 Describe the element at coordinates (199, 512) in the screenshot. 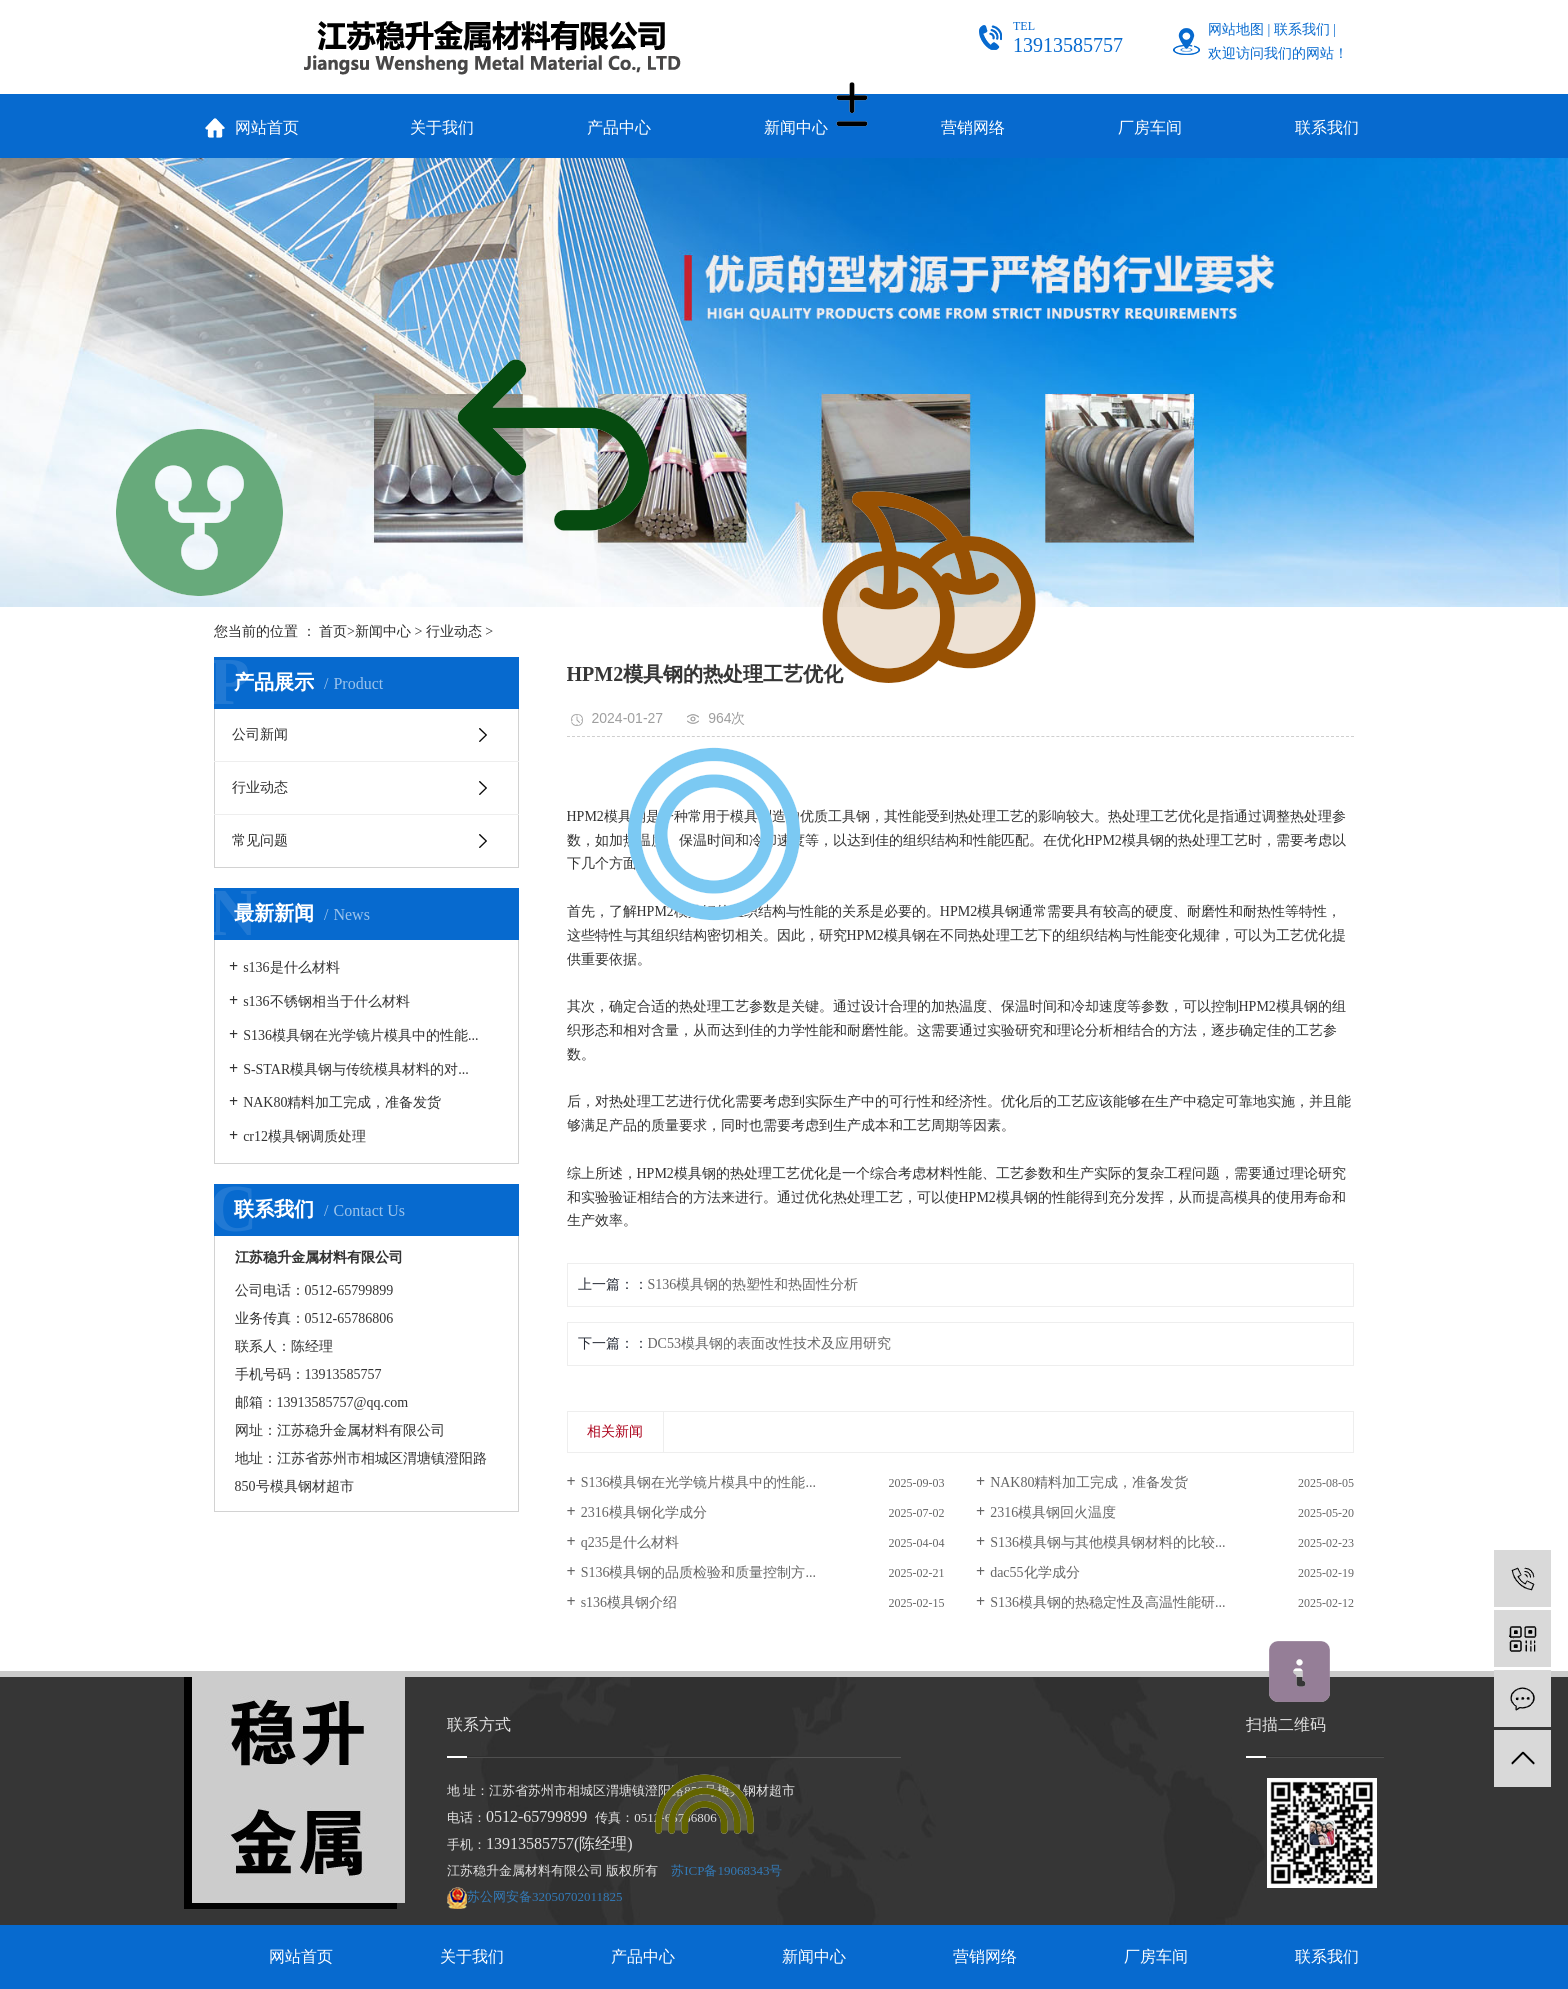

I see `indicates a forked repository in your activity feed` at that location.